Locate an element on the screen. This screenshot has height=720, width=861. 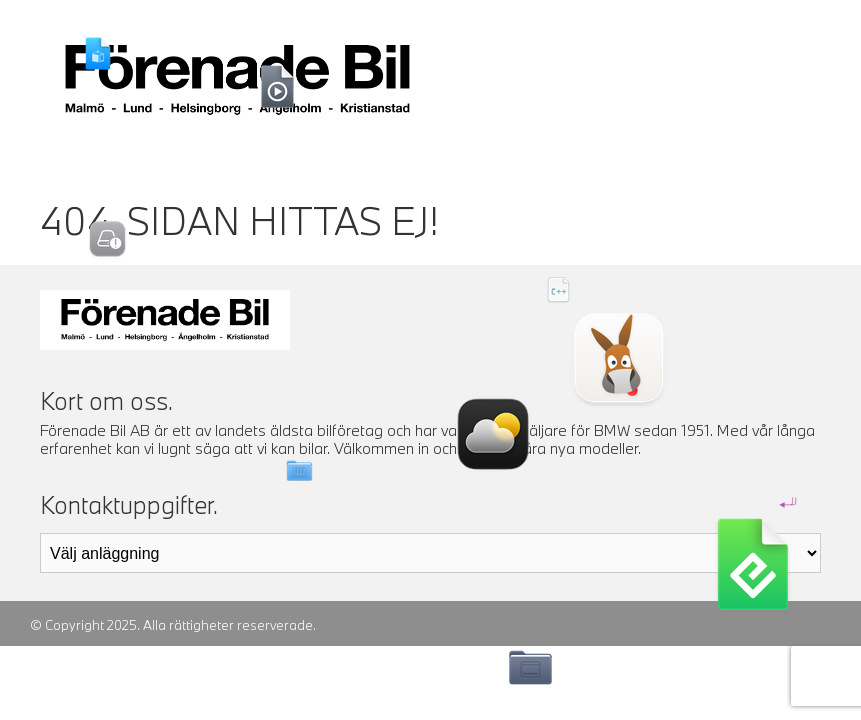
an epub ebook file is located at coordinates (753, 566).